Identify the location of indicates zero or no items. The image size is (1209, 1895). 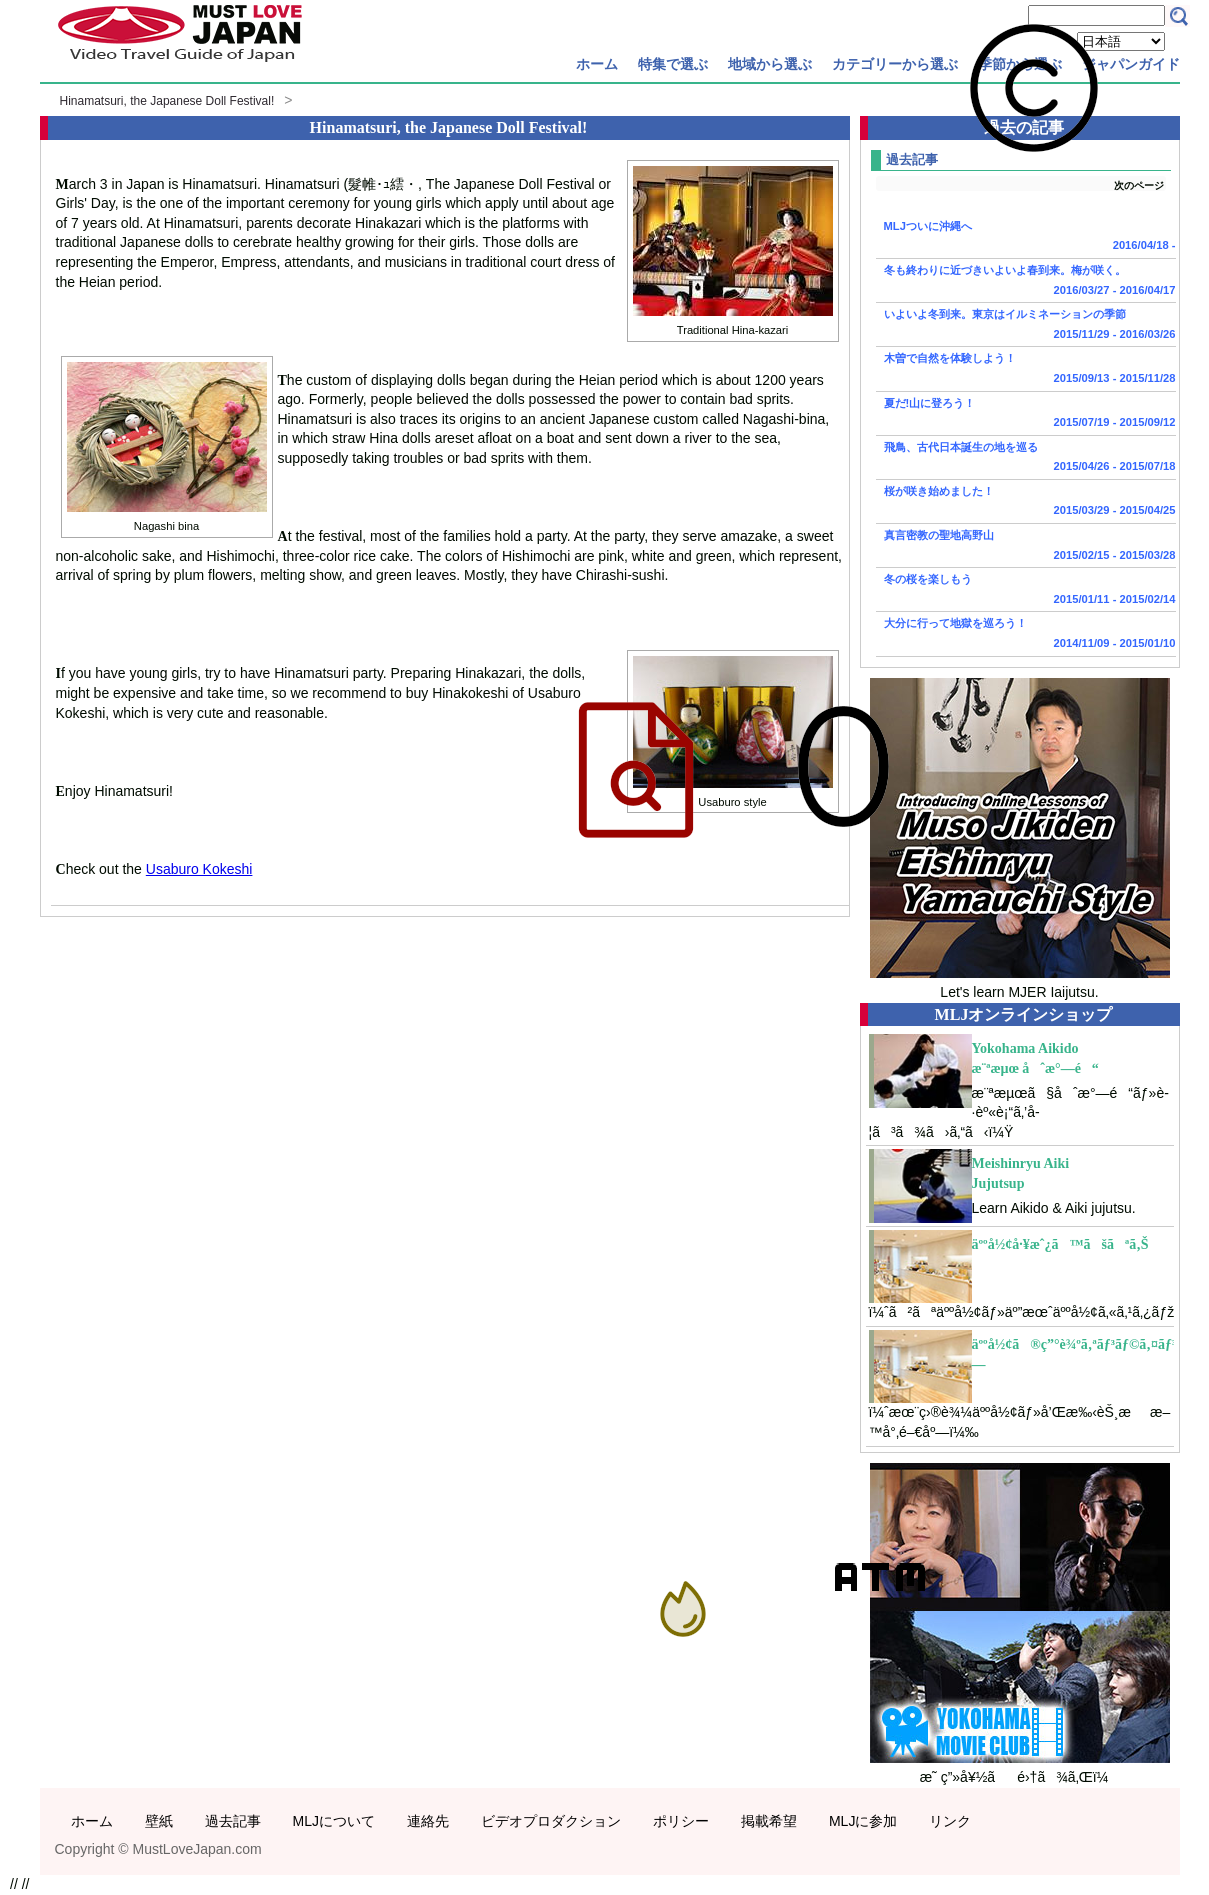
(843, 766).